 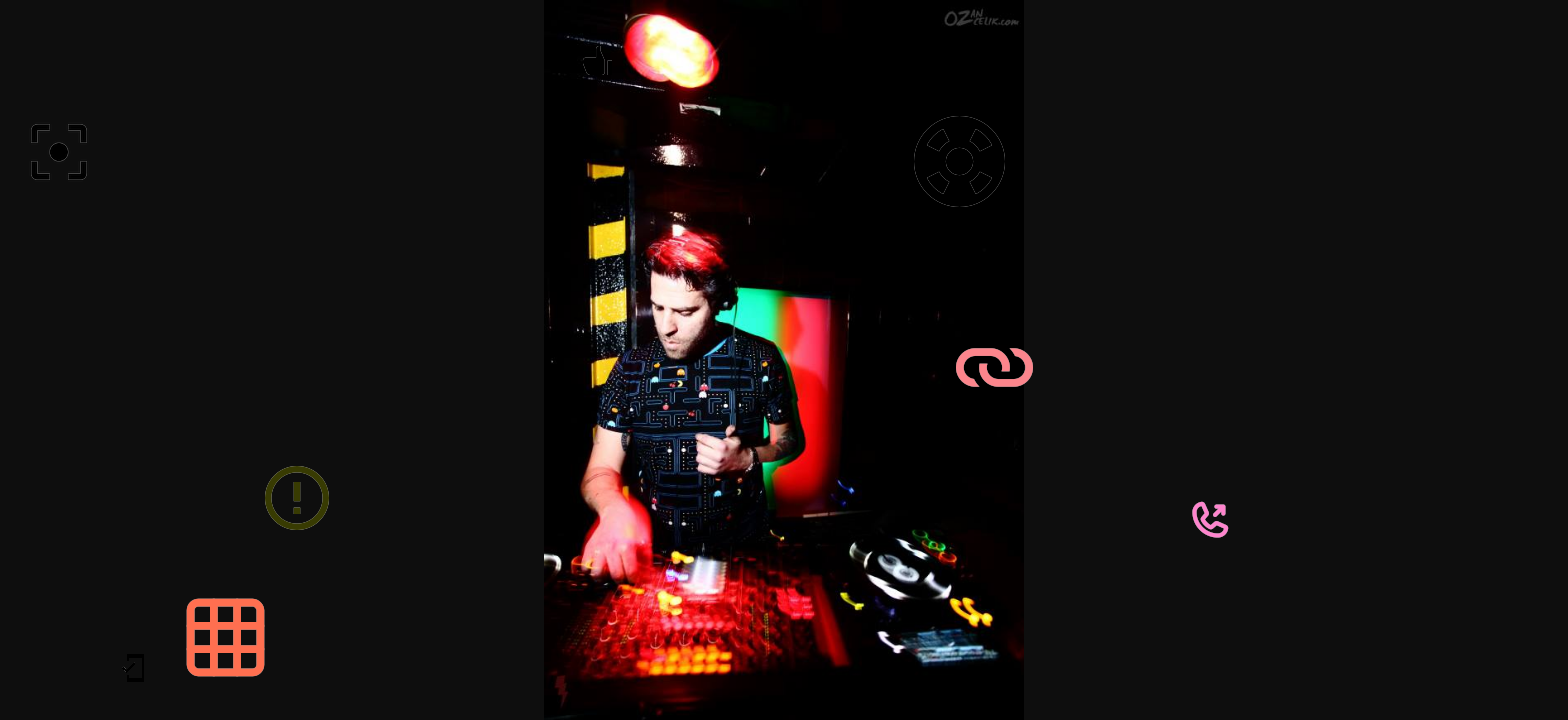 I want to click on center focus on the current subject, so click(x=59, y=152).